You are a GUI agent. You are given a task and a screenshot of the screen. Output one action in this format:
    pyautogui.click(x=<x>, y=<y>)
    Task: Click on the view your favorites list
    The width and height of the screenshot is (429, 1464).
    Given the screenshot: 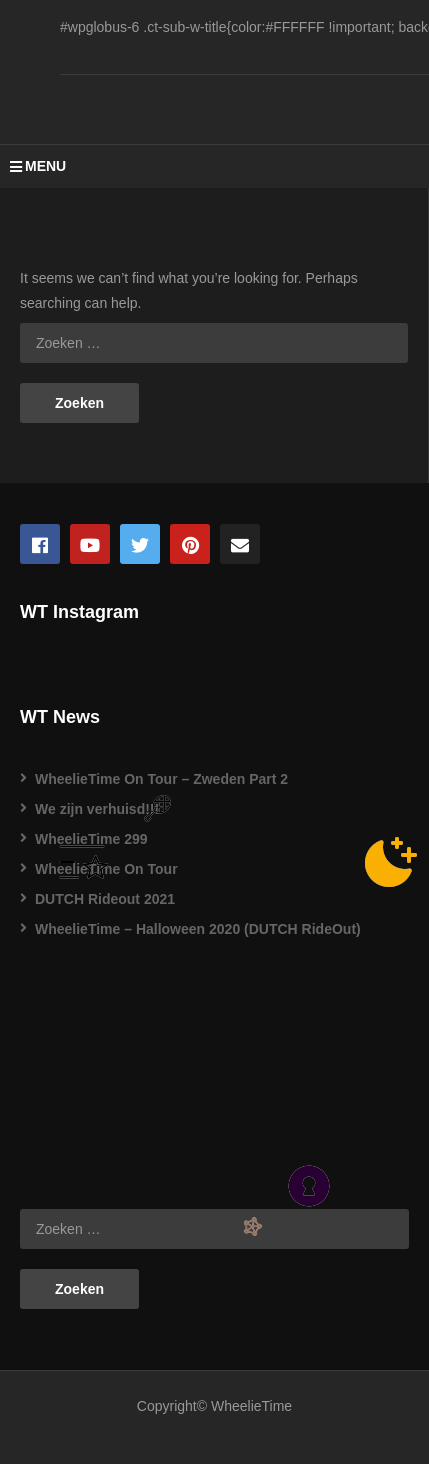 What is the action you would take?
    pyautogui.click(x=82, y=862)
    